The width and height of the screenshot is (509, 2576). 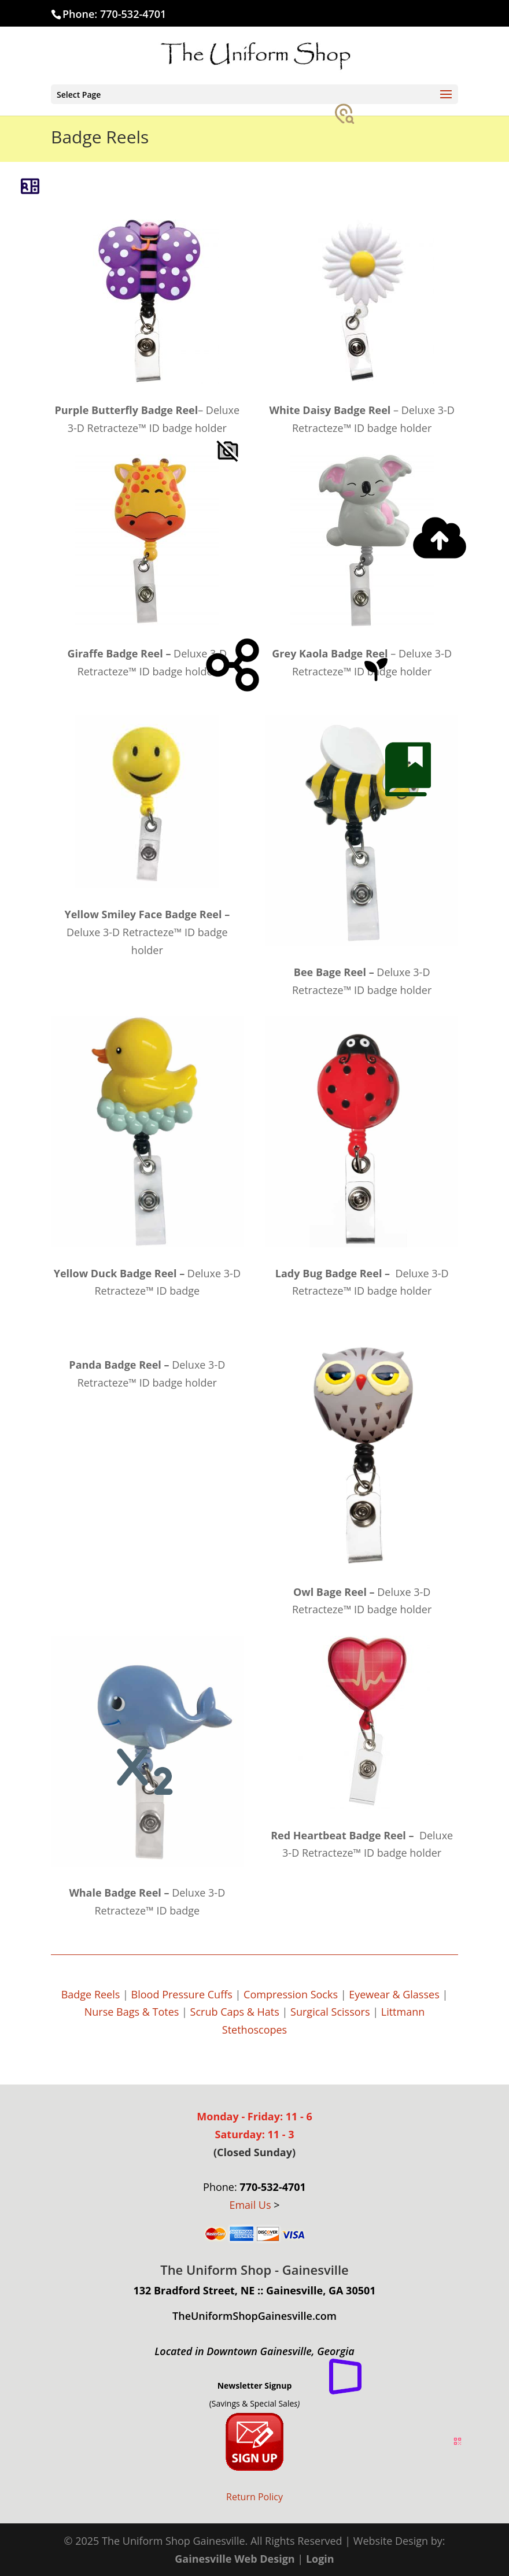 I want to click on photography not allowed in this area, so click(x=228, y=450).